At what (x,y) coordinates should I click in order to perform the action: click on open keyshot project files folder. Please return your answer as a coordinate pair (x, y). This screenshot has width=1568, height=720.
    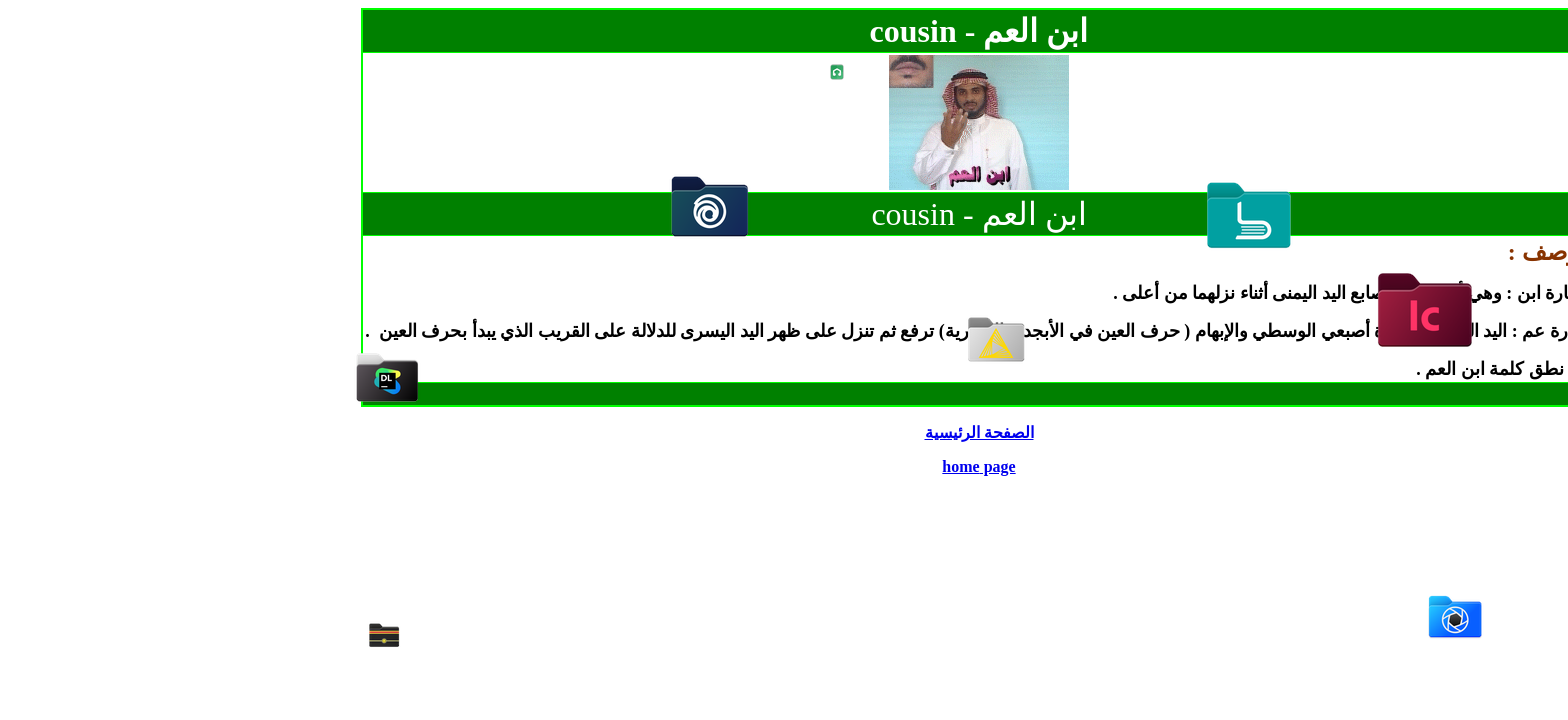
    Looking at the image, I should click on (1455, 618).